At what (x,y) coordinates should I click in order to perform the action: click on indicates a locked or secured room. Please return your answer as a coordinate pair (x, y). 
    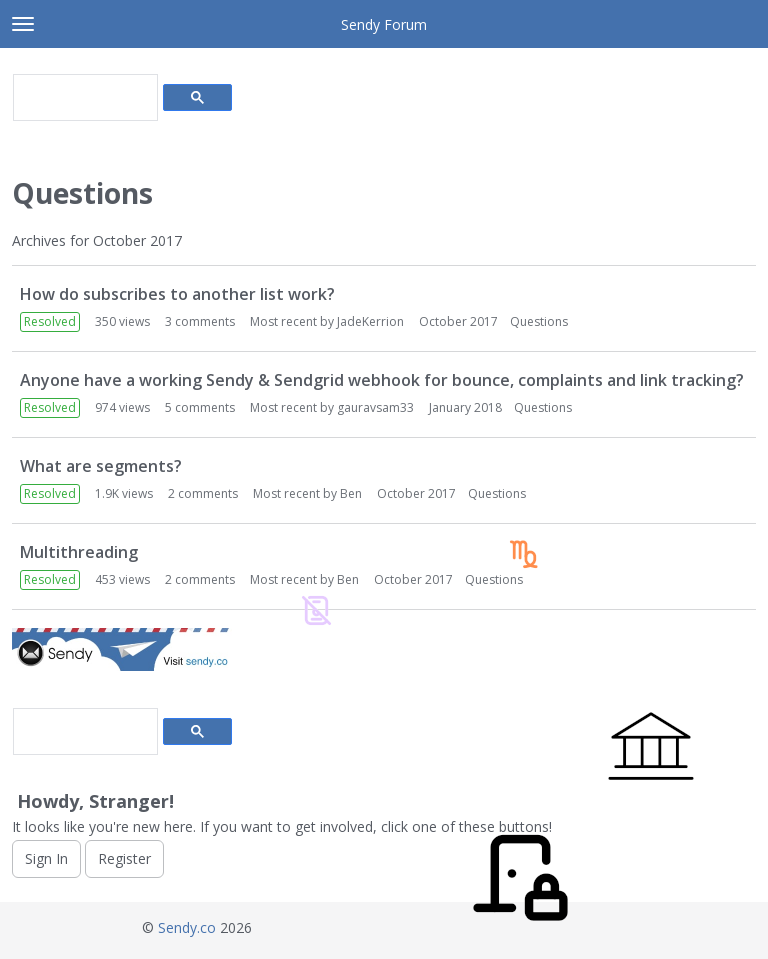
    Looking at the image, I should click on (520, 873).